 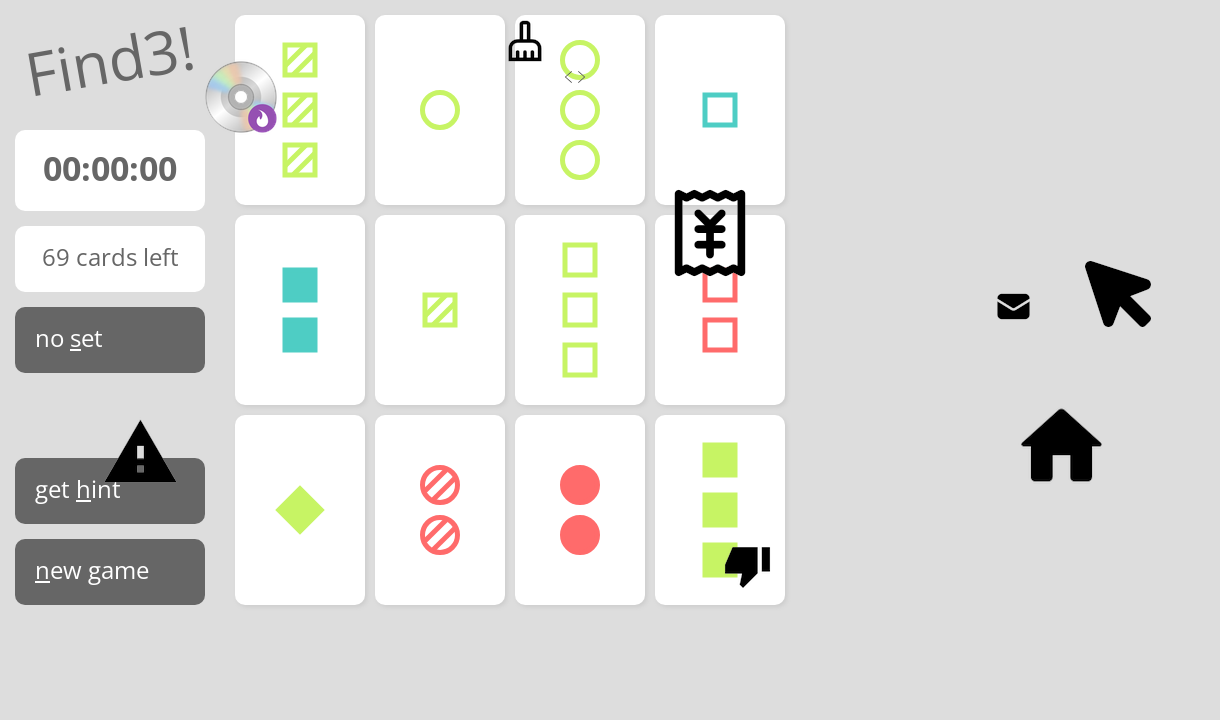 What do you see at coordinates (1013, 306) in the screenshot?
I see `open your inbox` at bounding box center [1013, 306].